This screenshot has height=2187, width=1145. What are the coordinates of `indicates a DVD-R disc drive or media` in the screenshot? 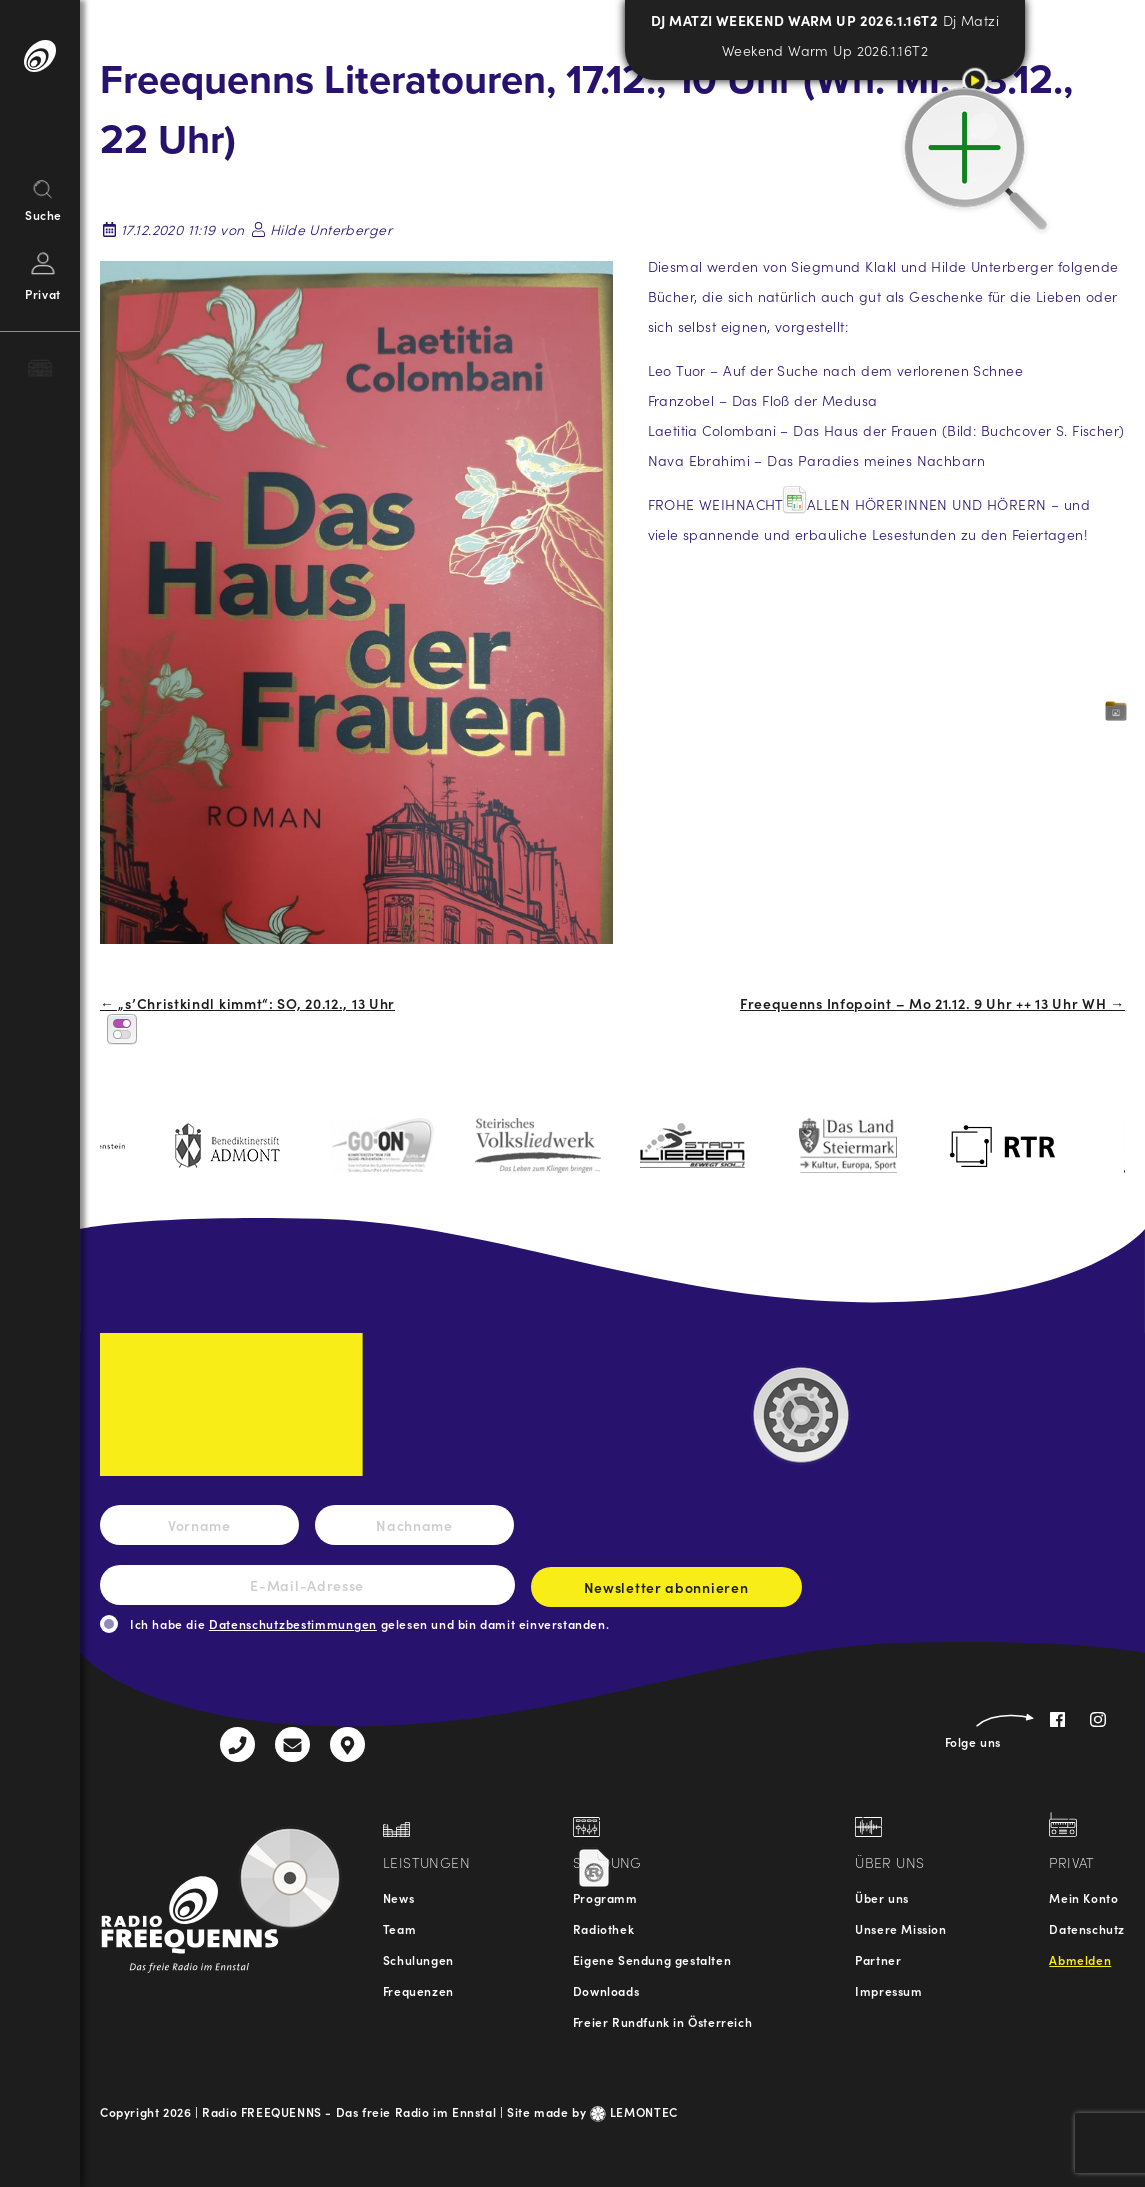 It's located at (290, 1878).